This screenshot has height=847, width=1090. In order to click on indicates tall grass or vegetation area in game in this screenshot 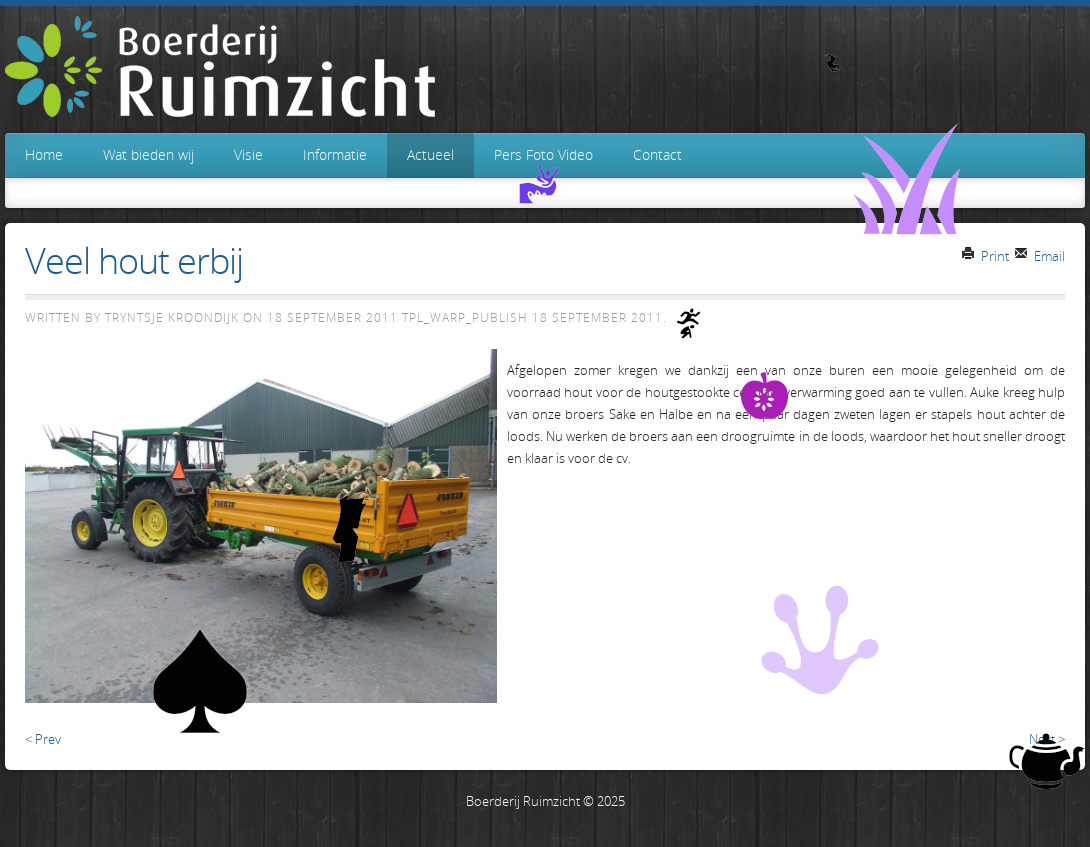, I will do `click(907, 176)`.